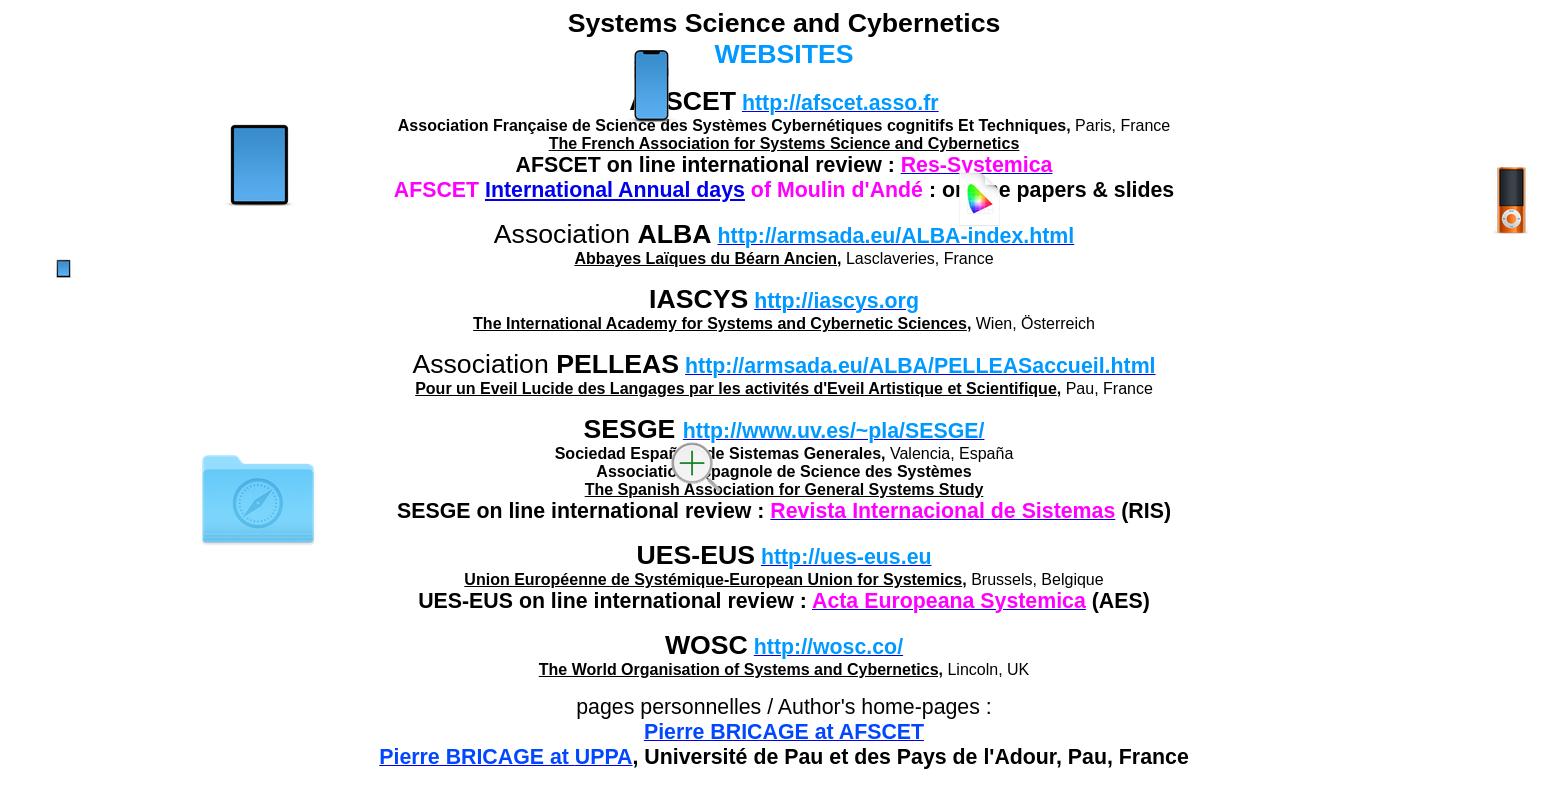 The height and width of the screenshot is (812, 1568). I want to click on iPad device connected to your system, so click(63, 268).